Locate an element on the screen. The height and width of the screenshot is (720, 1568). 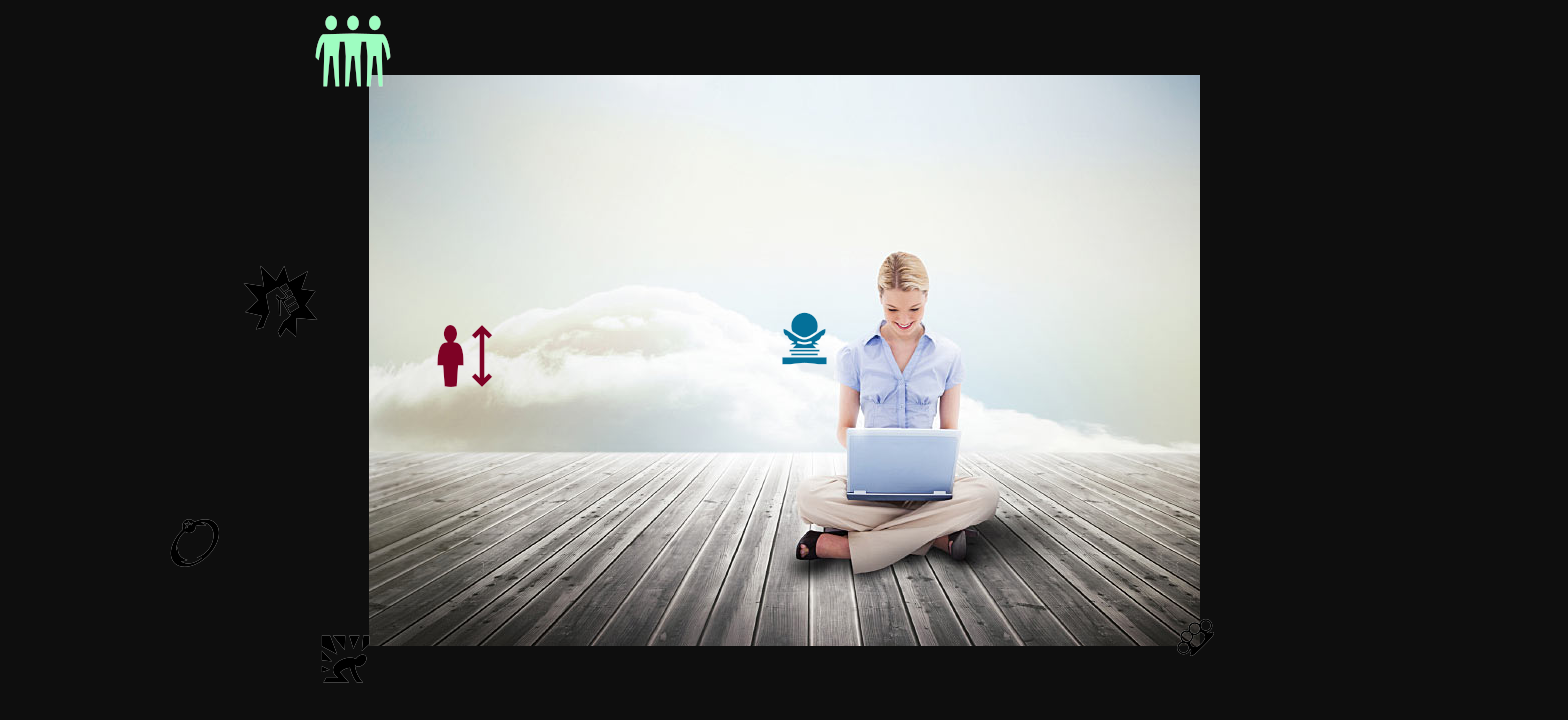
refresh or sync starred items is located at coordinates (195, 543).